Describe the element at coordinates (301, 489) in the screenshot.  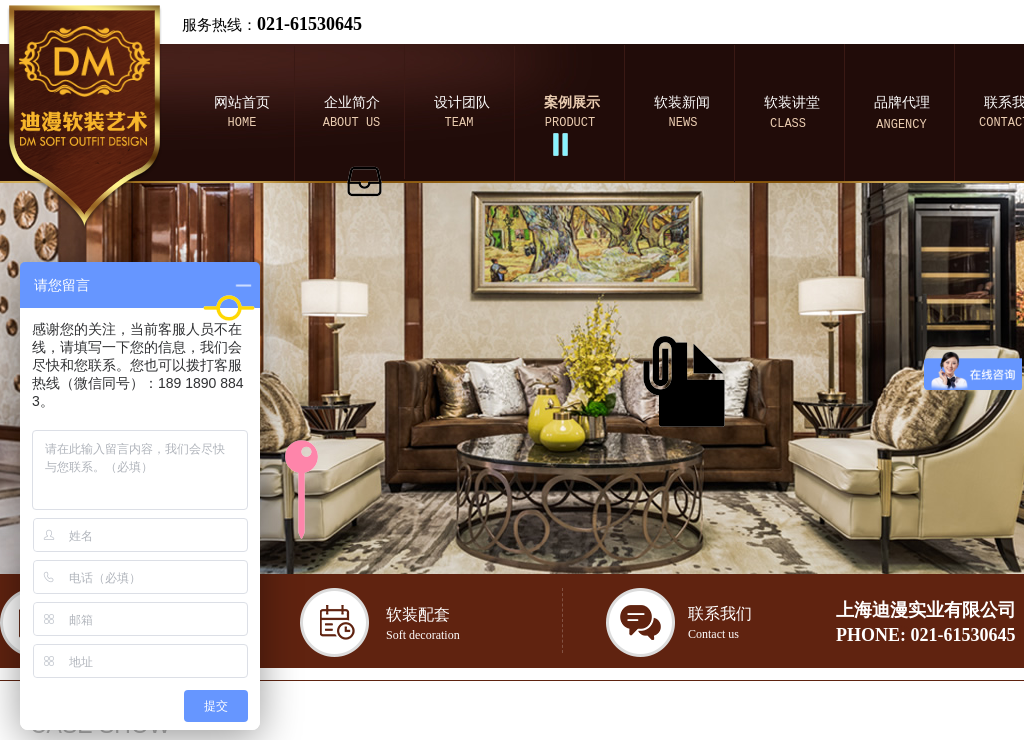
I see `pin an item to keep it visible` at that location.